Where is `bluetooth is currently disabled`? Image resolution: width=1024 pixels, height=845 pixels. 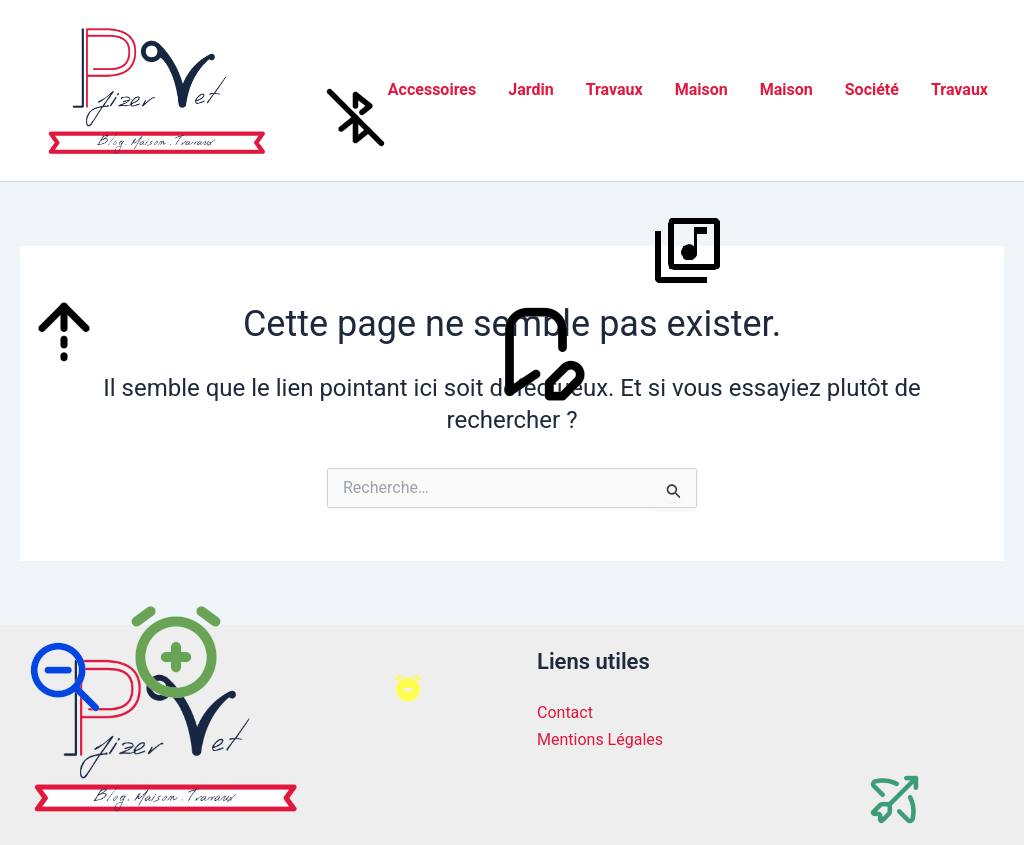 bluetooth is currently disabled is located at coordinates (355, 117).